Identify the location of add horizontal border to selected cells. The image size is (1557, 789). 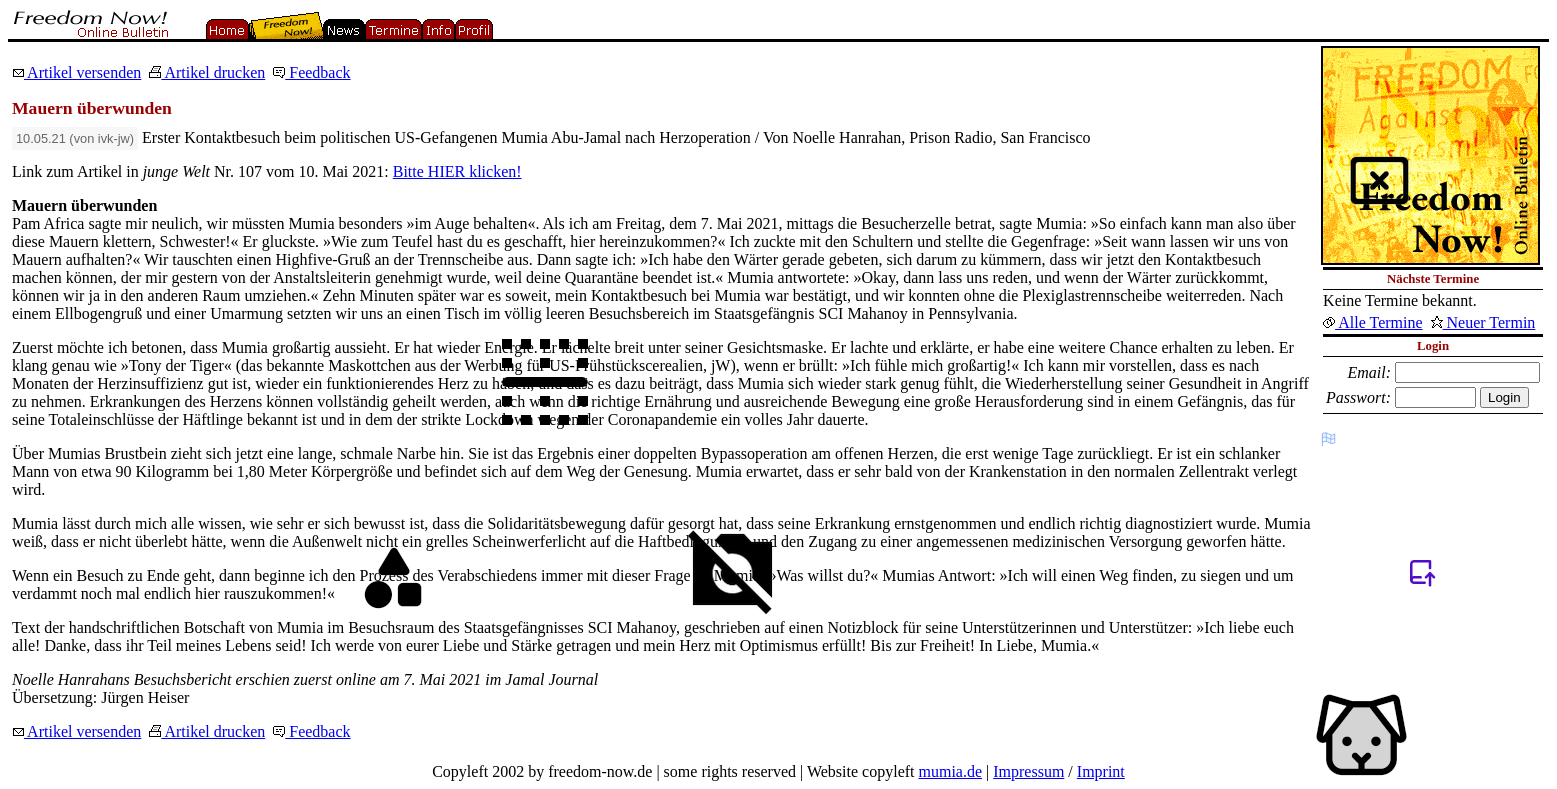
(545, 382).